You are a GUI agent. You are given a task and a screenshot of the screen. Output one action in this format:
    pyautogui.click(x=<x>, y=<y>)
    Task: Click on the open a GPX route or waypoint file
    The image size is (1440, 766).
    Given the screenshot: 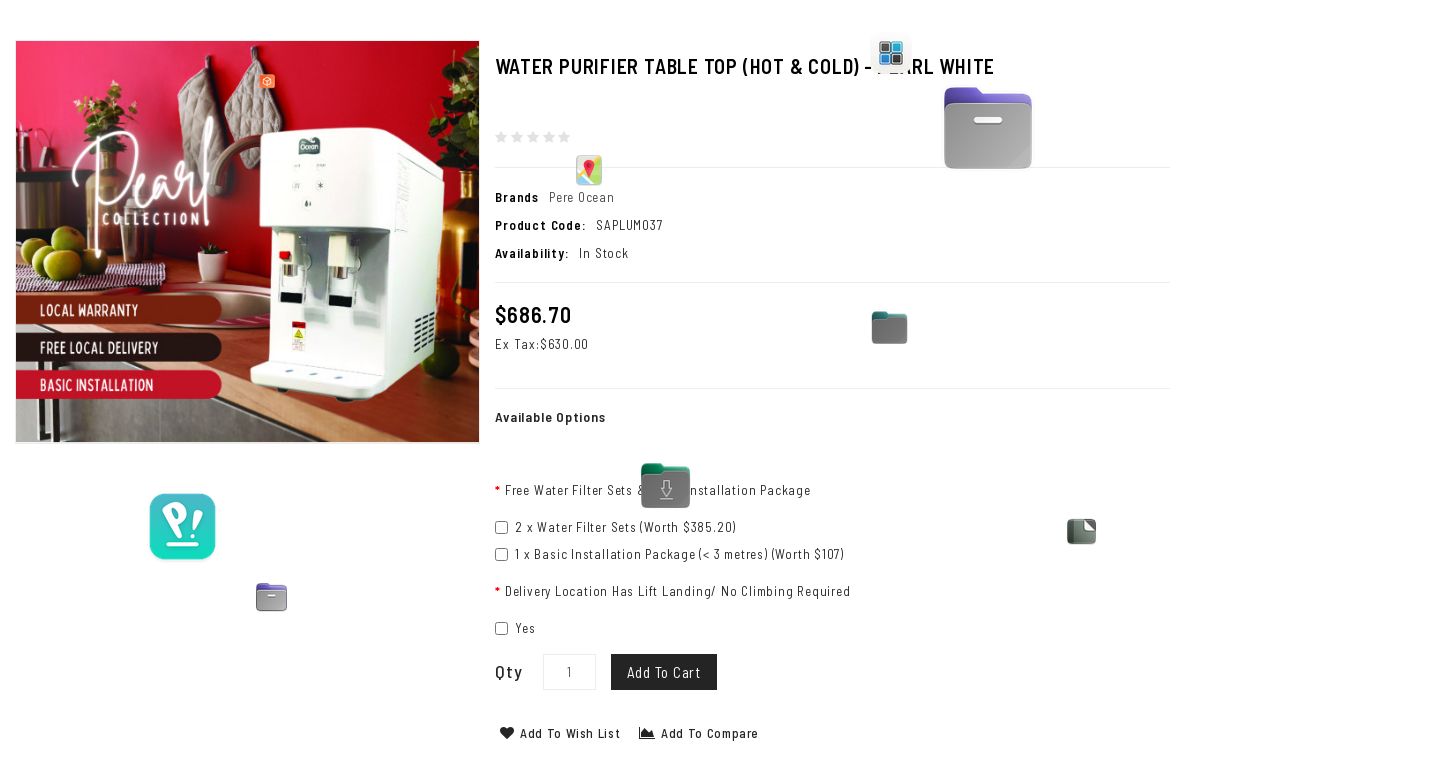 What is the action you would take?
    pyautogui.click(x=589, y=170)
    